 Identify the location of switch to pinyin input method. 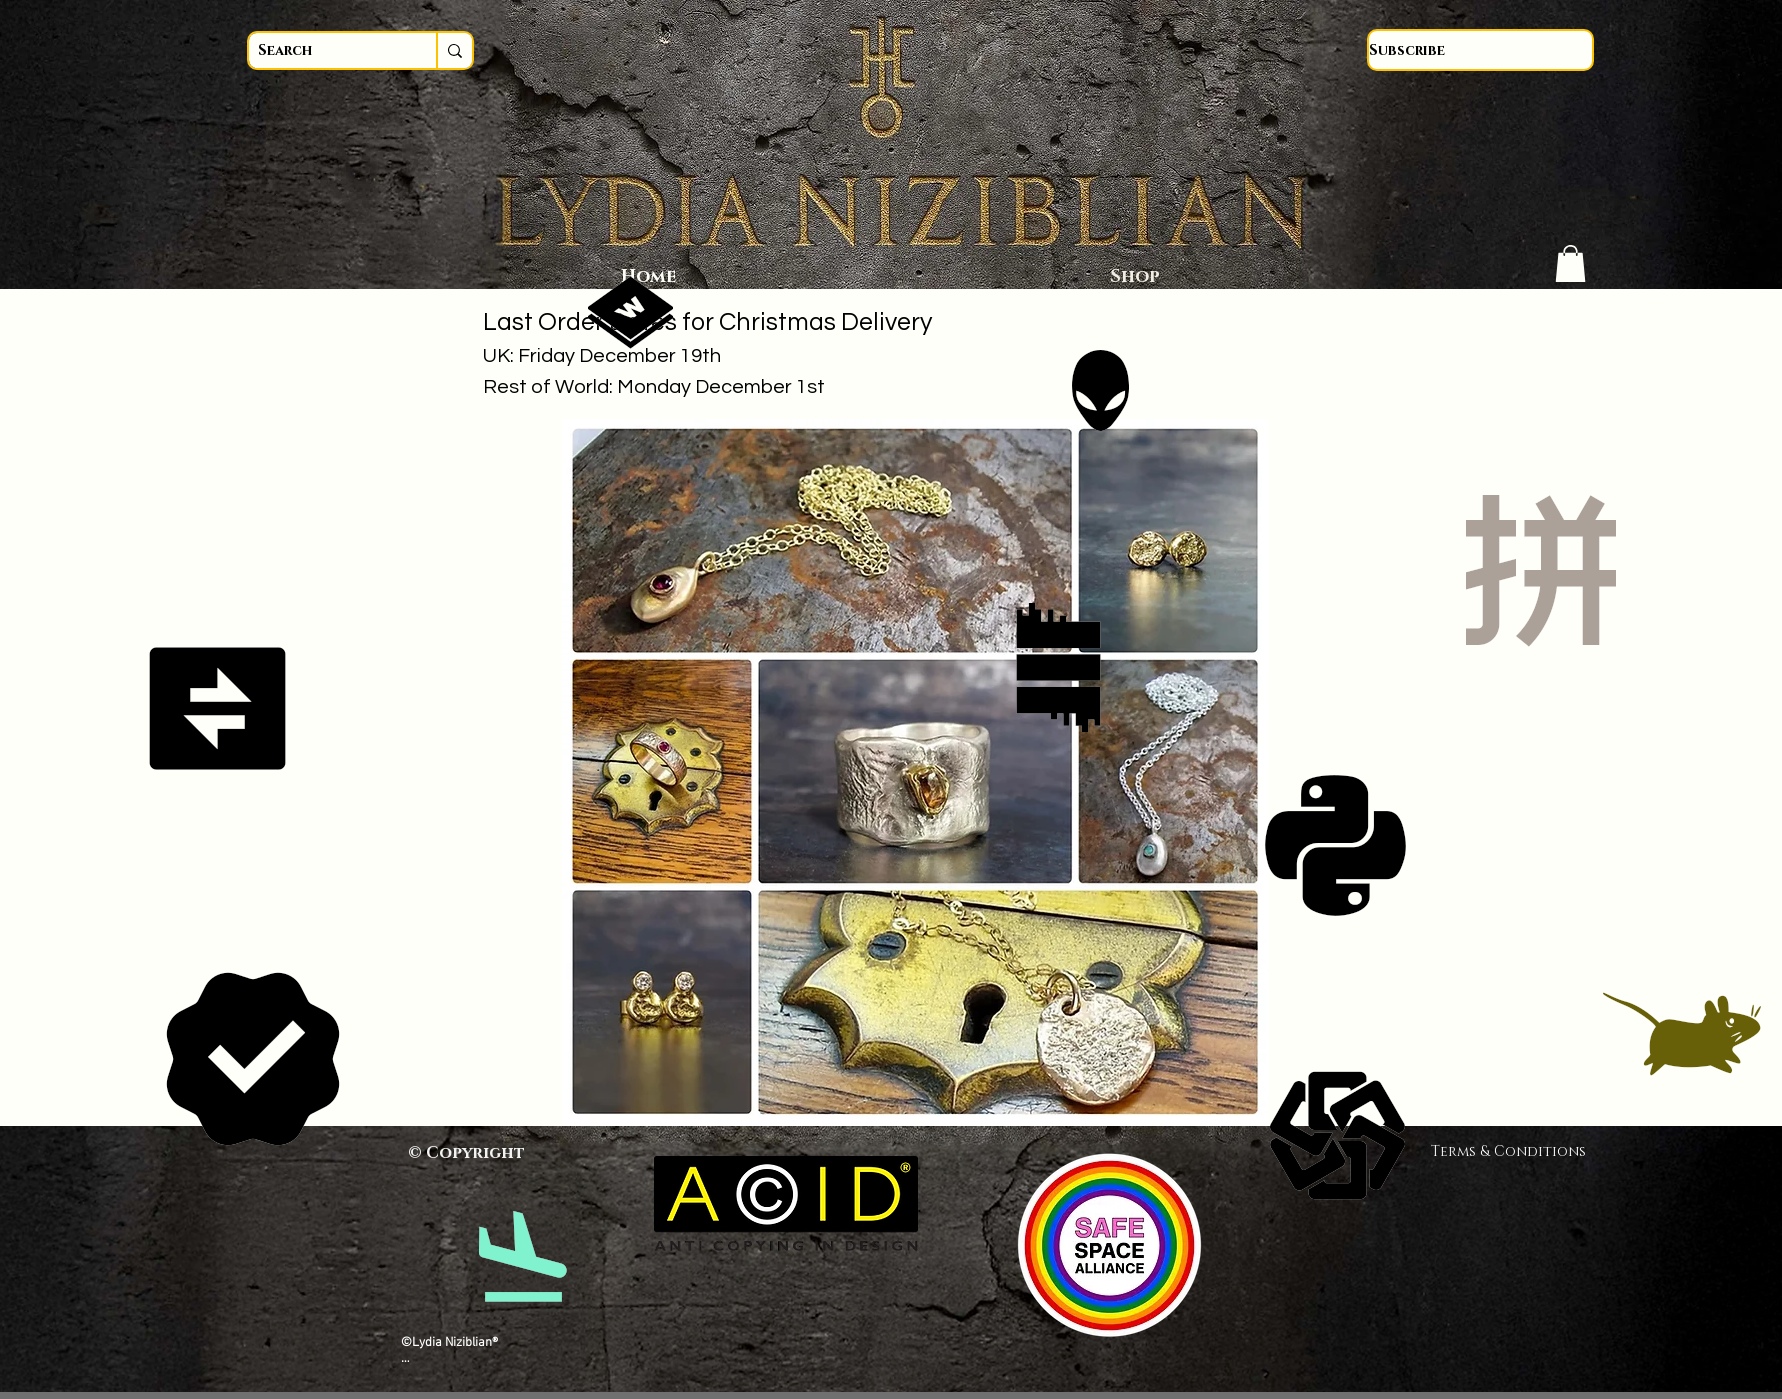
(1541, 570).